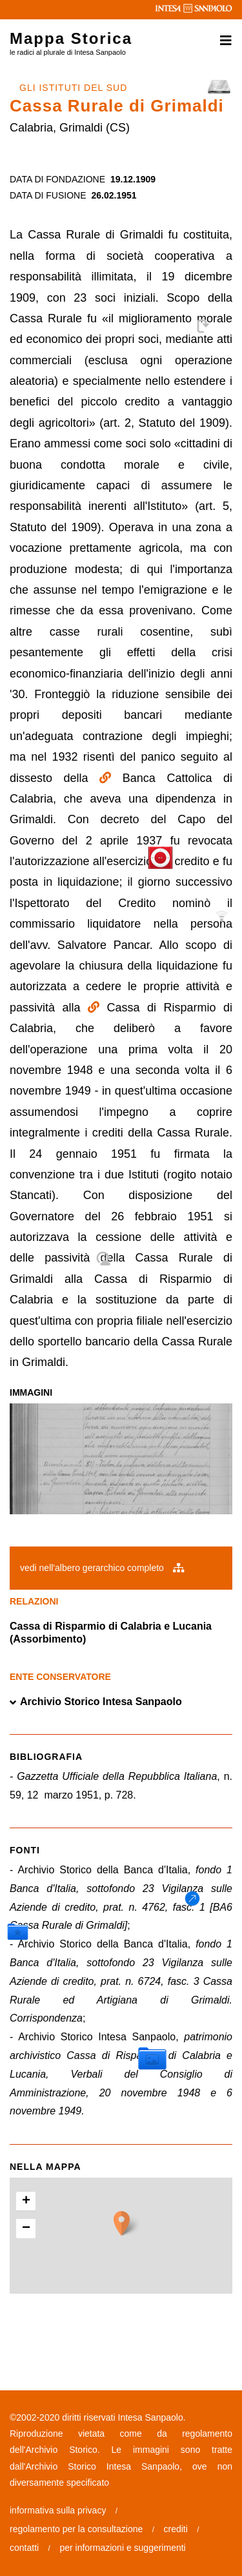 The image size is (242, 2576). Describe the element at coordinates (219, 87) in the screenshot. I see `access hard drive storage settings` at that location.